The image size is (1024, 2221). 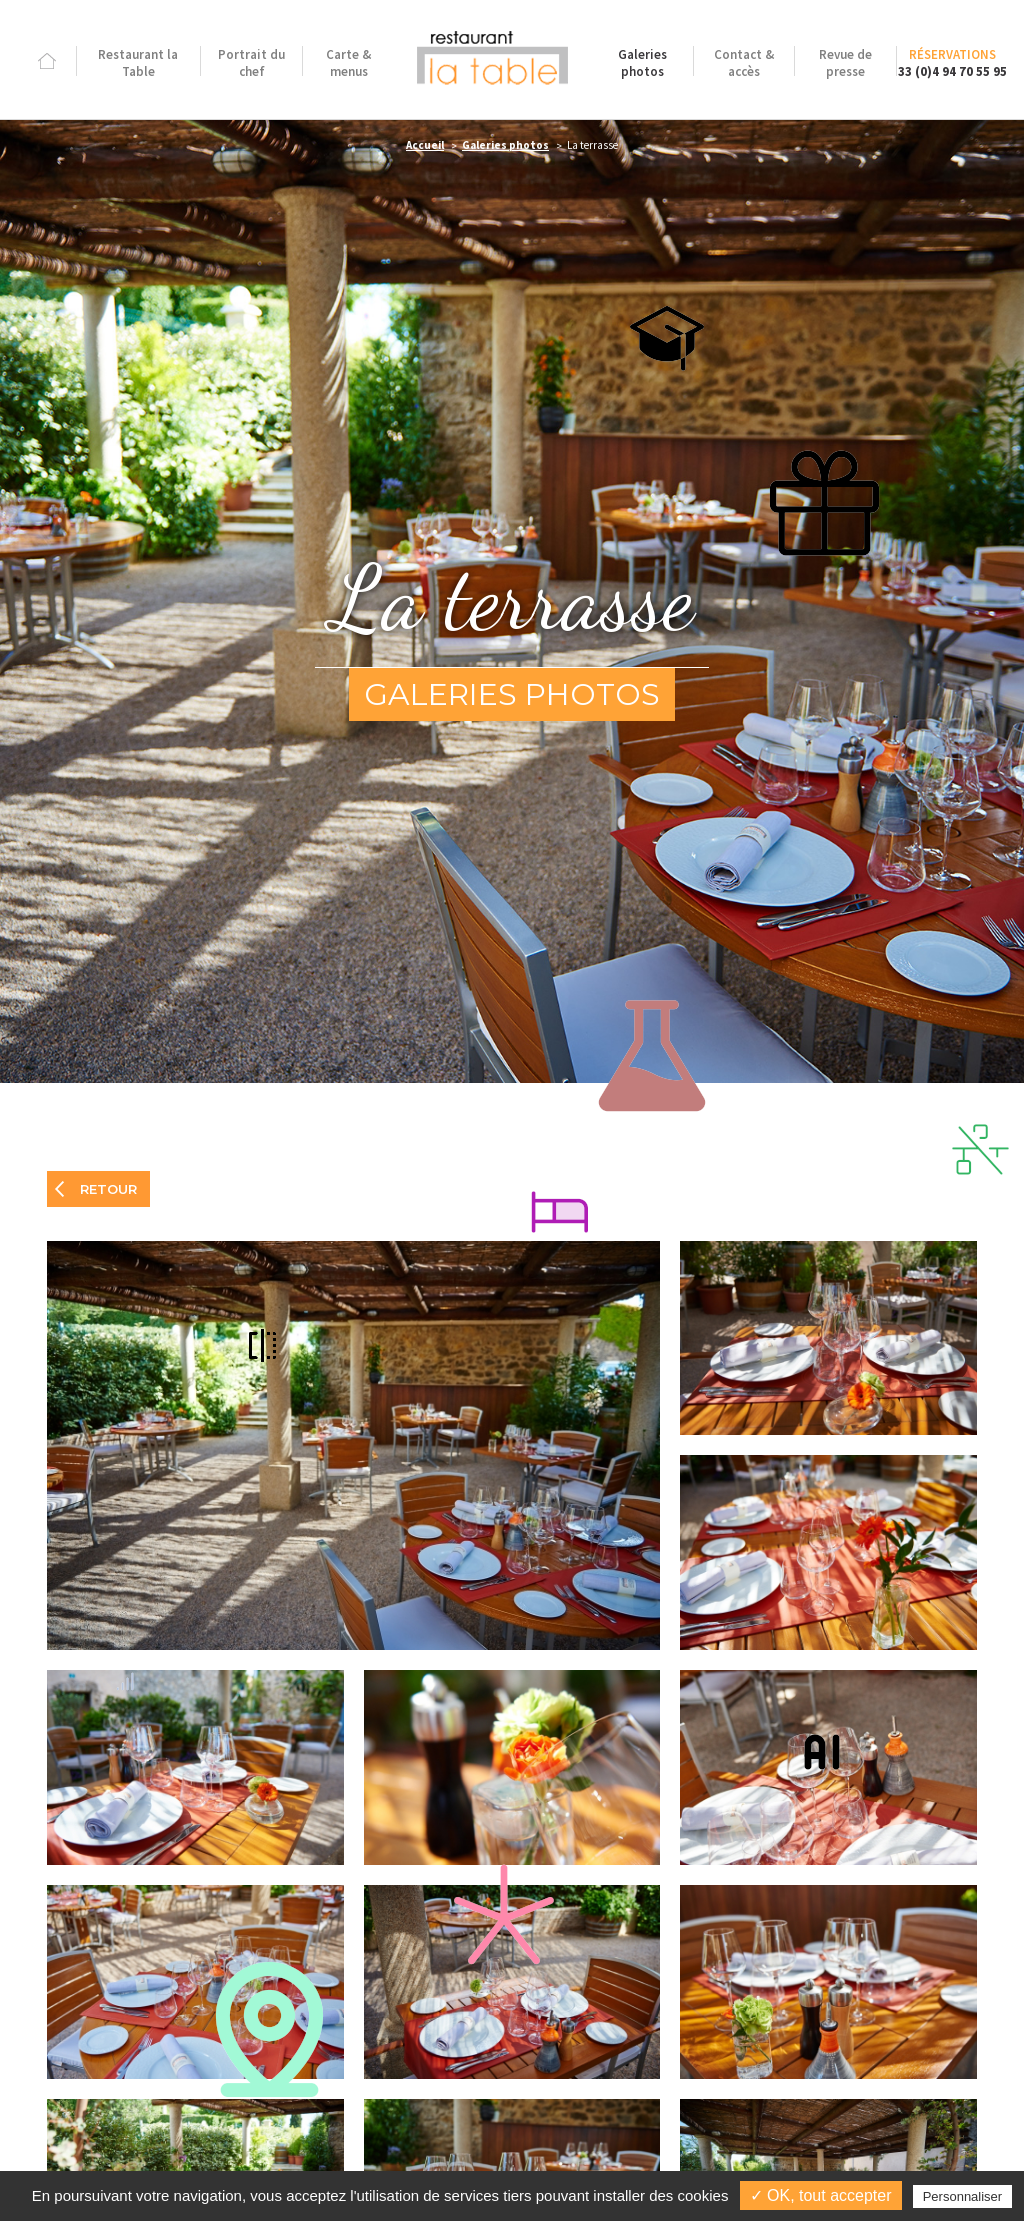 What do you see at coordinates (980, 1150) in the screenshot?
I see `network connection unavailable or disabled` at bounding box center [980, 1150].